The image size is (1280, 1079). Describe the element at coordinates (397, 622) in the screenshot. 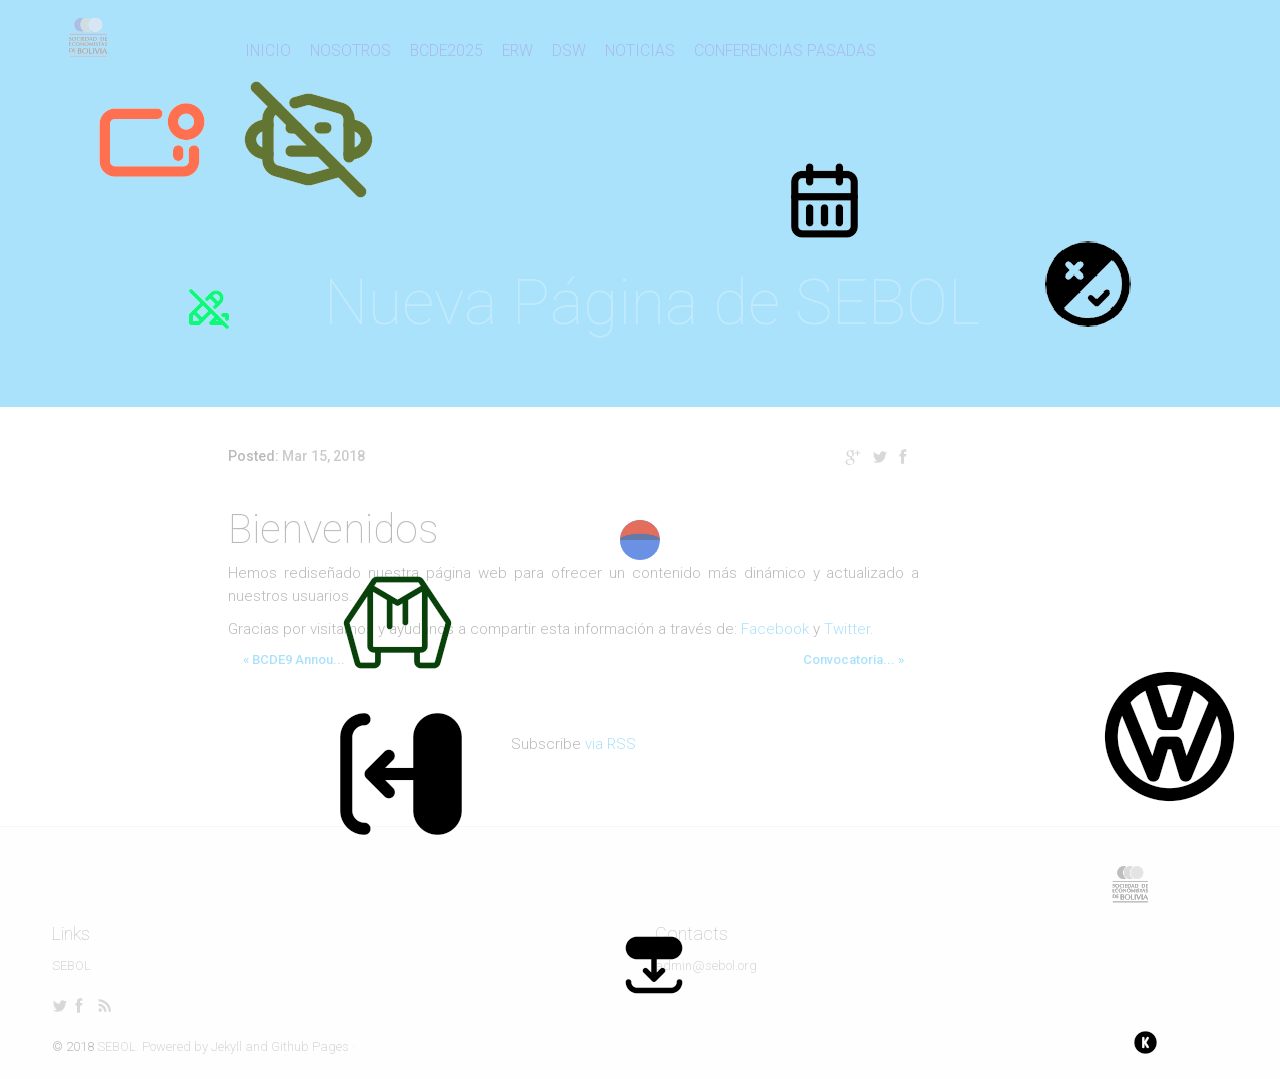

I see `browse hoodies or sweatshirts` at that location.